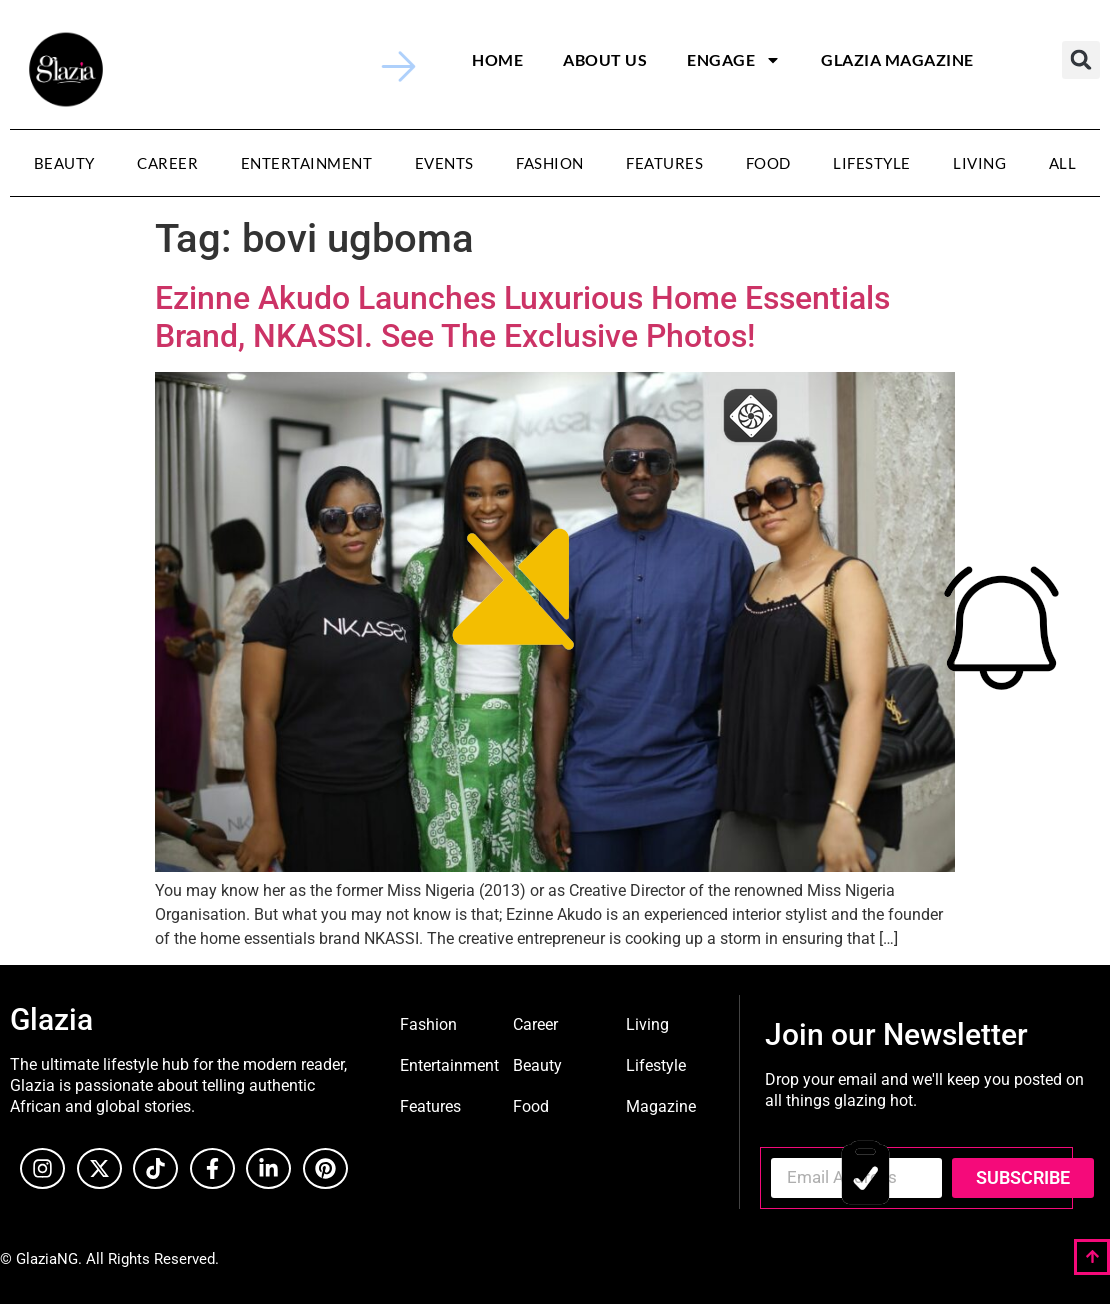 This screenshot has height=1304, width=1110. Describe the element at coordinates (398, 66) in the screenshot. I see `navigate to the next item or page` at that location.